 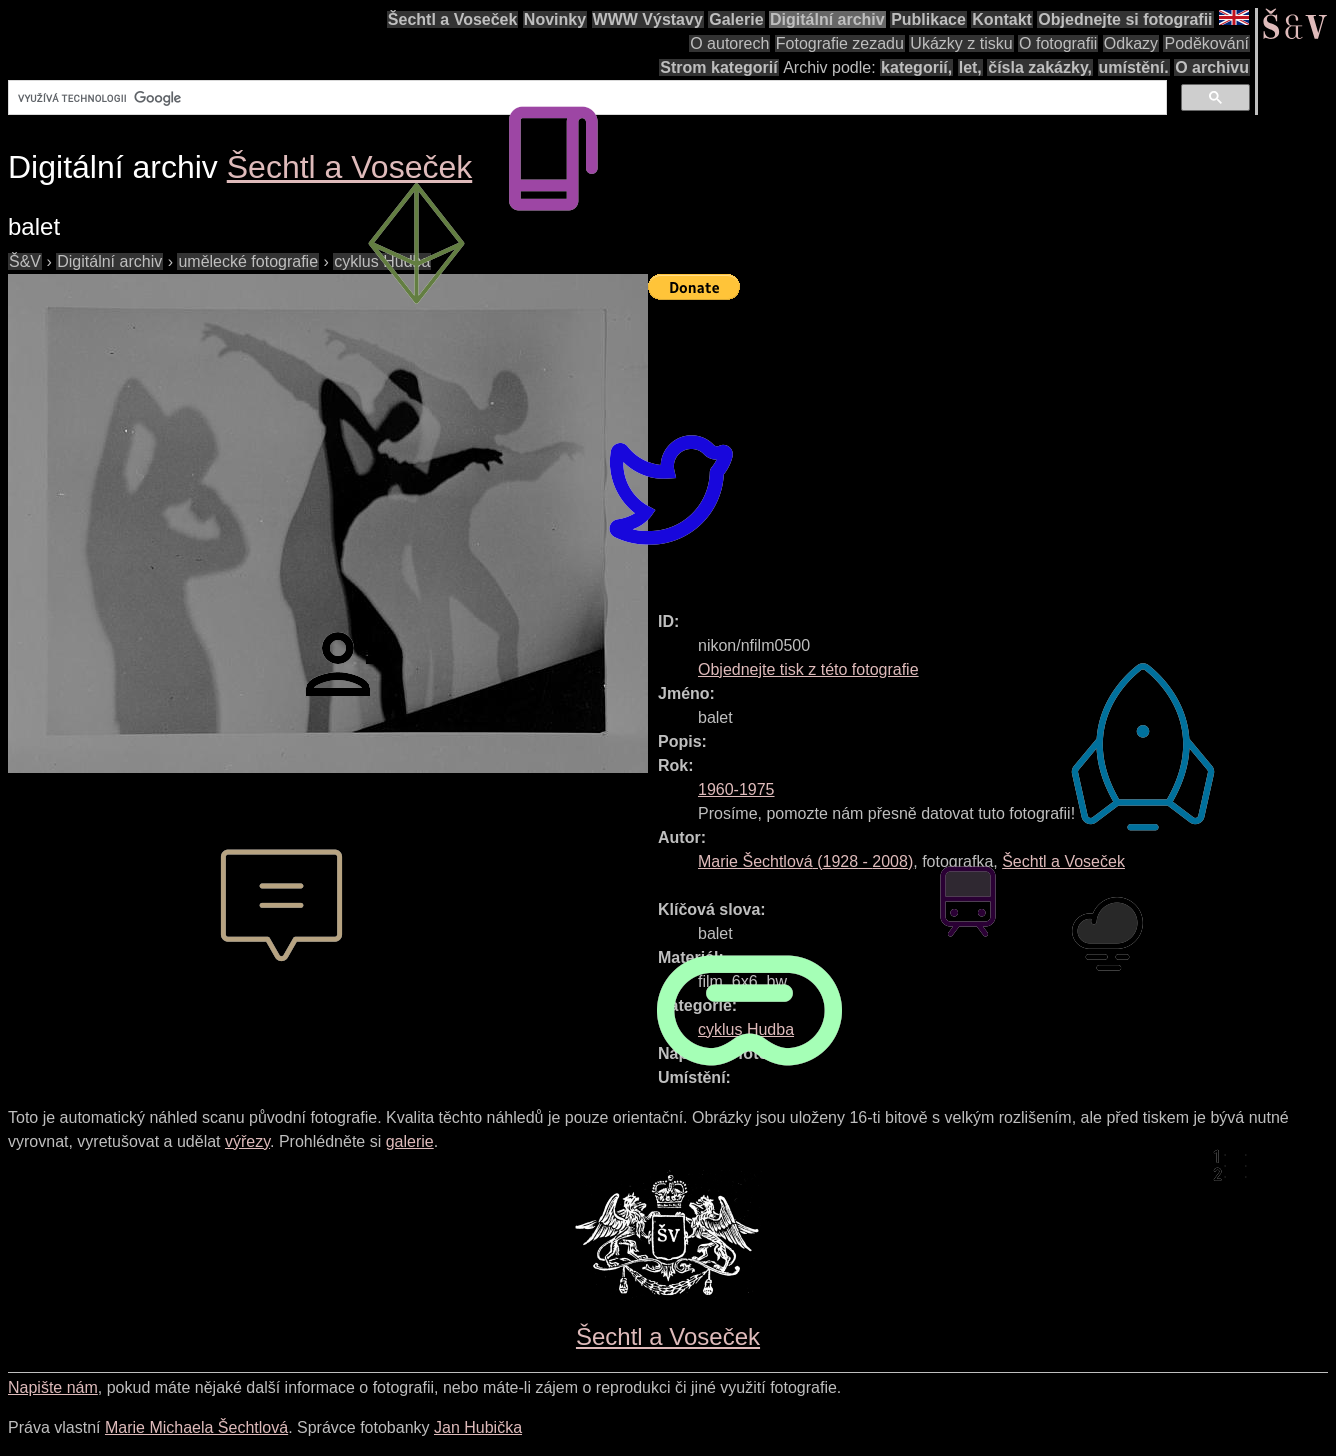 What do you see at coordinates (1143, 753) in the screenshot?
I see `launch or deploy an application` at bounding box center [1143, 753].